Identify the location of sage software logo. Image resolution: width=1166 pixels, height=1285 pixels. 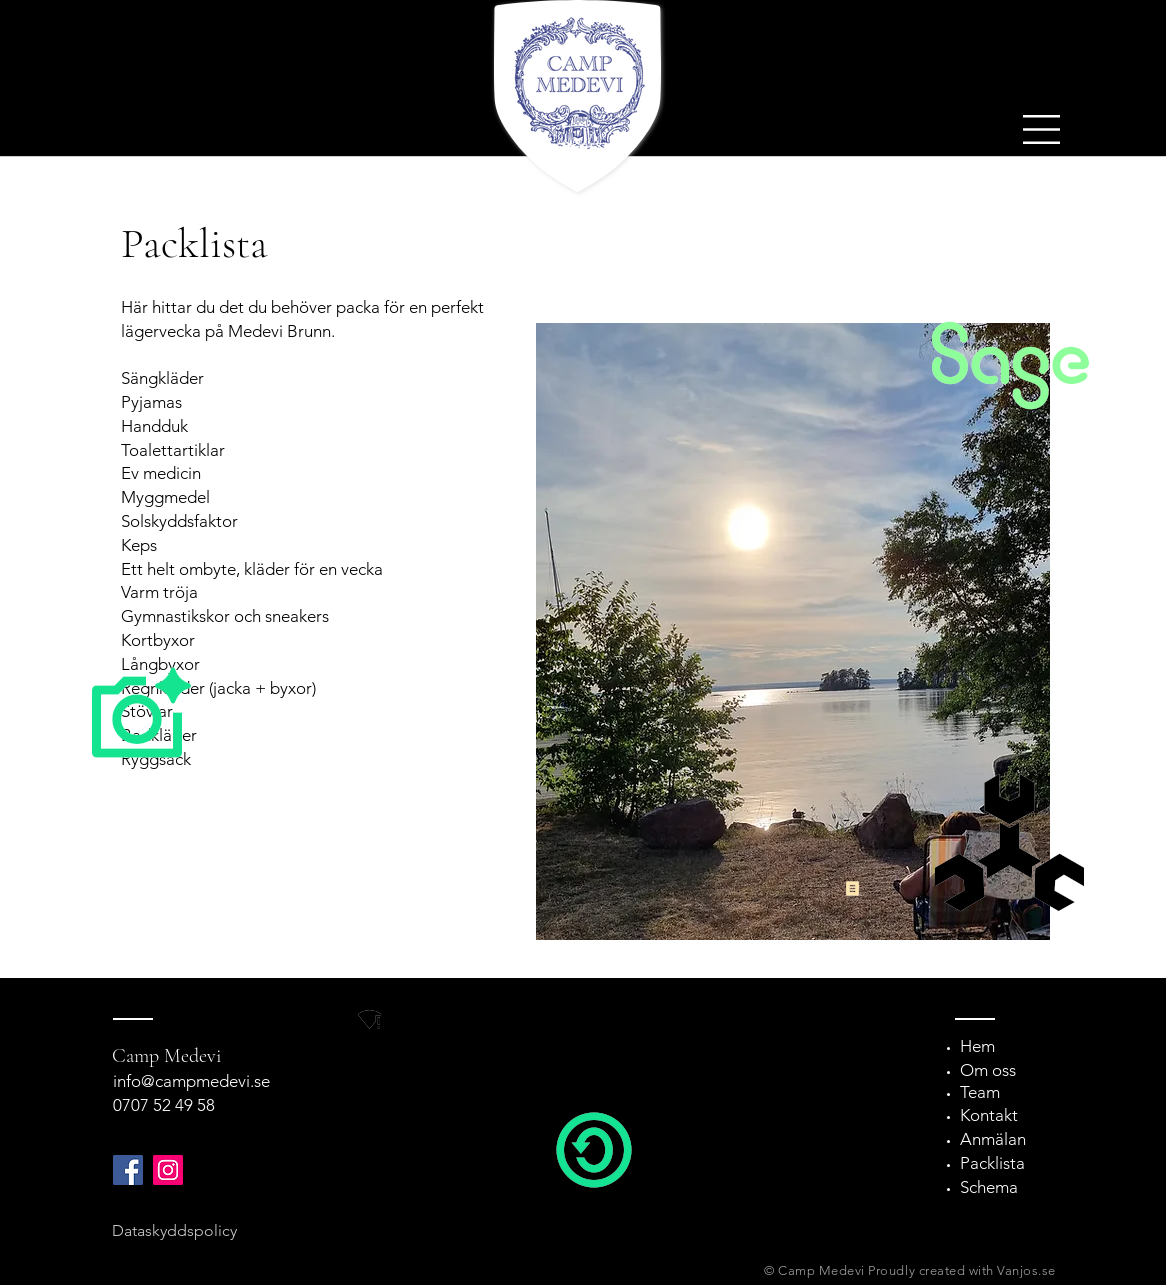
(1010, 365).